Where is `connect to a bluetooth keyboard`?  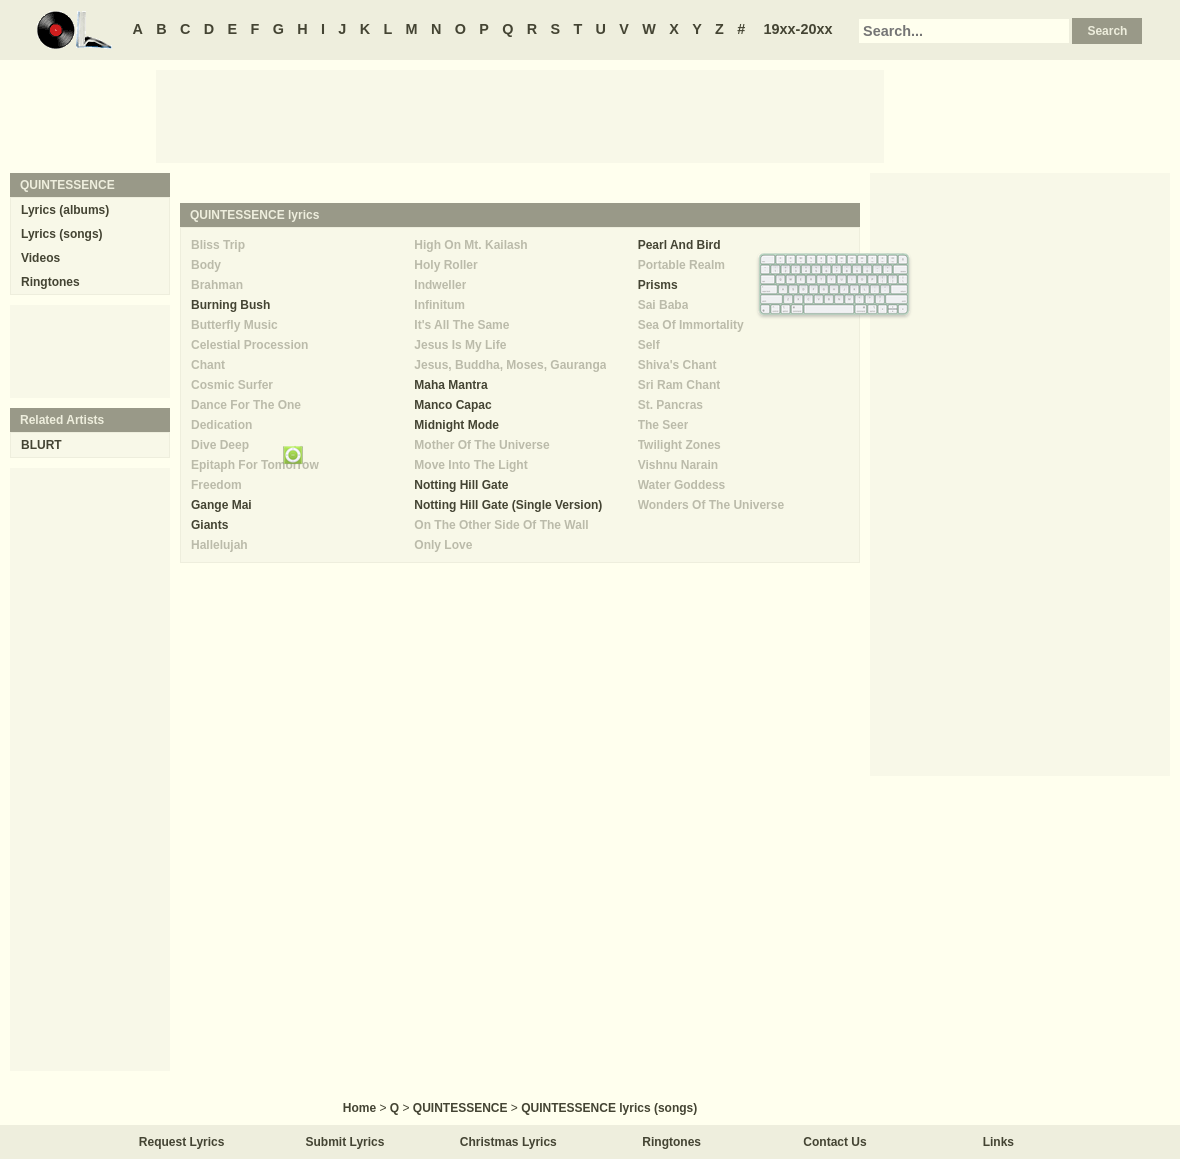
connect to a bluetooth keyboard is located at coordinates (834, 284).